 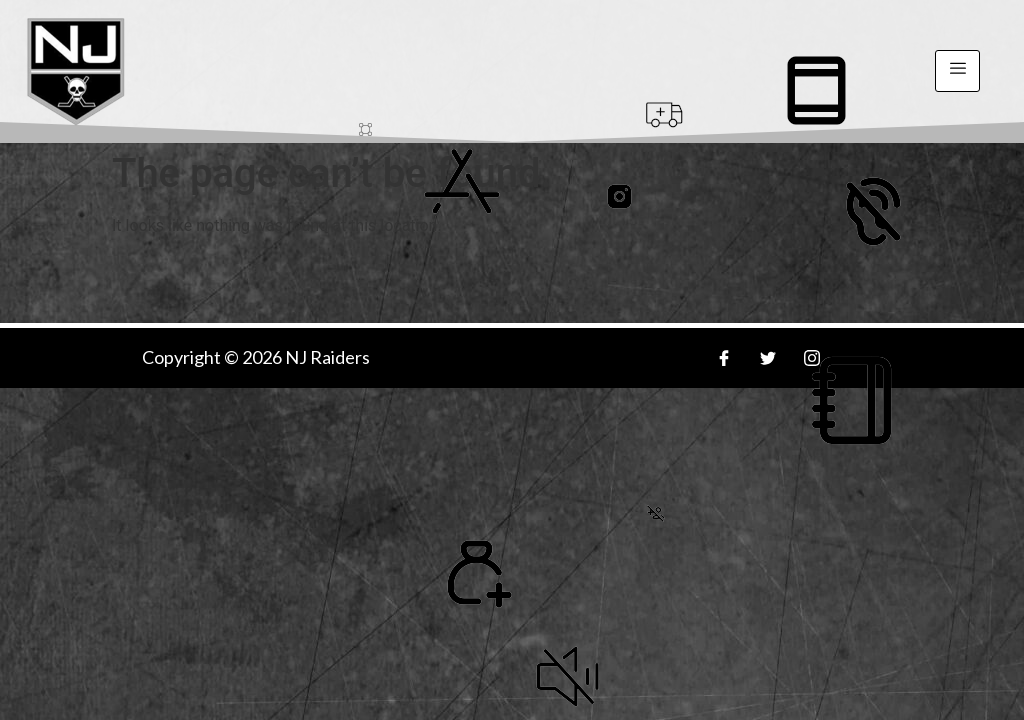 What do you see at coordinates (656, 513) in the screenshot?
I see `indicates adding contacts is disabled` at bounding box center [656, 513].